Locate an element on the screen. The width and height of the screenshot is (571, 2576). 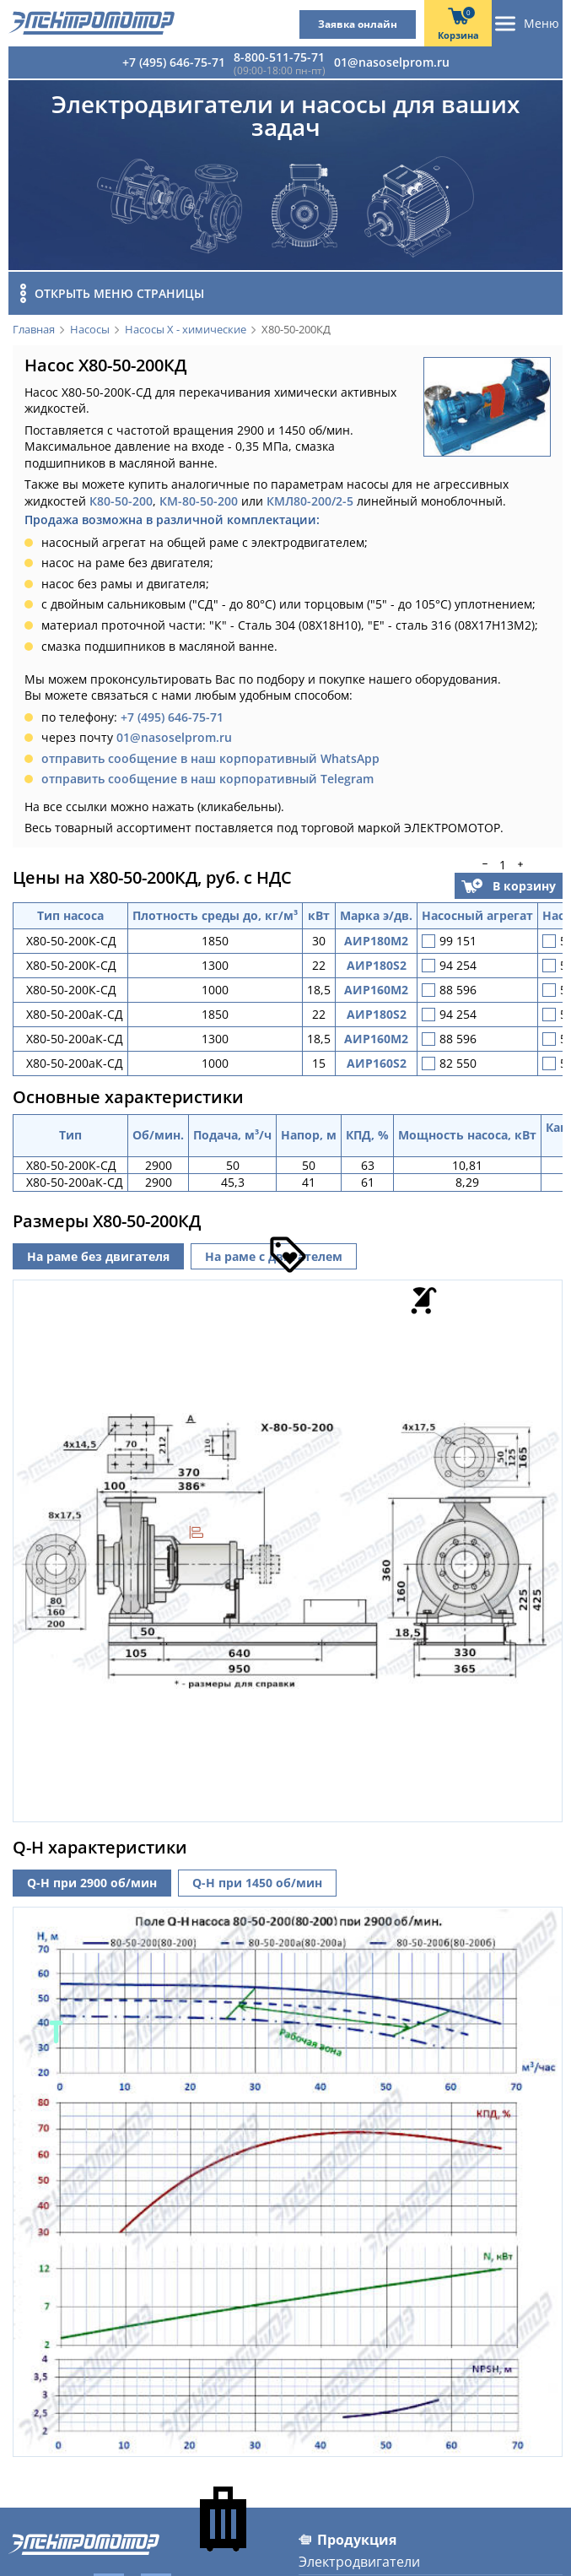
indicates stroller-friendly or family amenities available is located at coordinates (423, 1300).